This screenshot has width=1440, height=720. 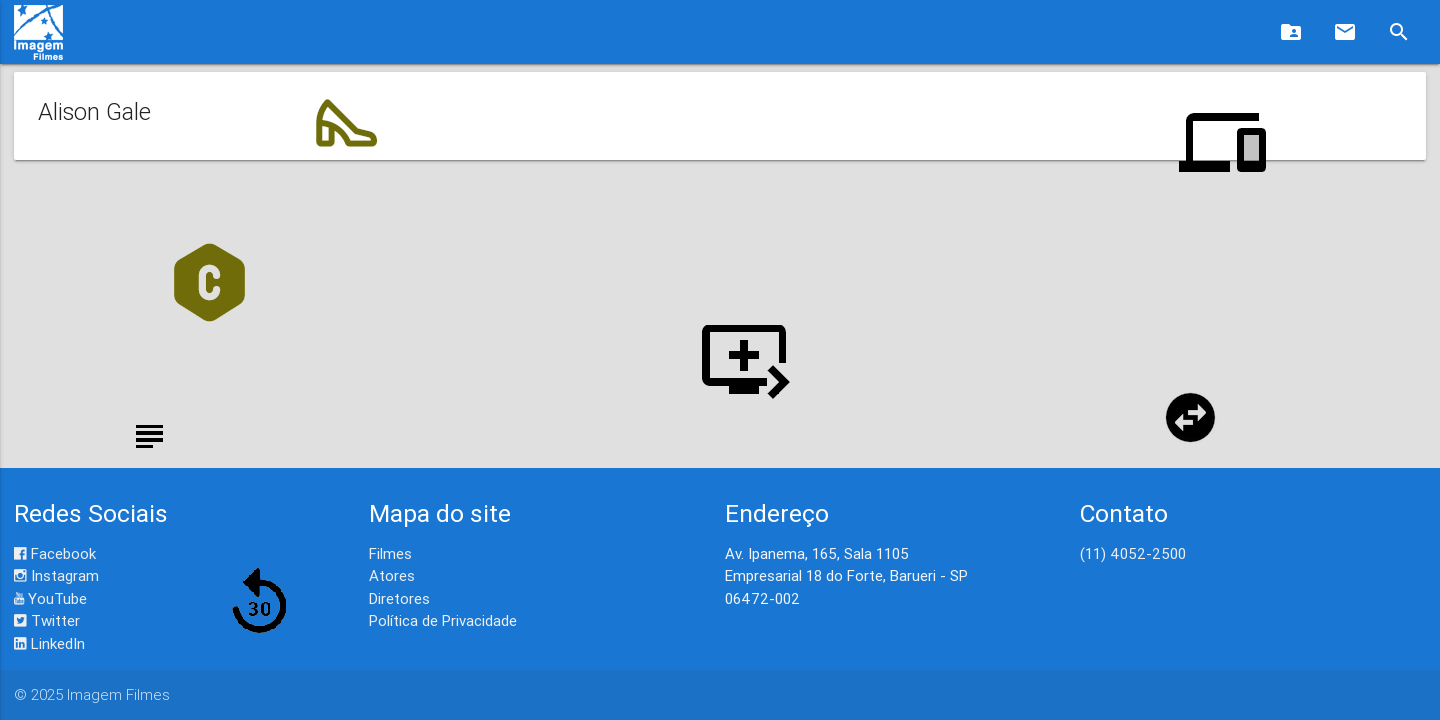 I want to click on indicates a "C" category or classification level, so click(x=209, y=282).